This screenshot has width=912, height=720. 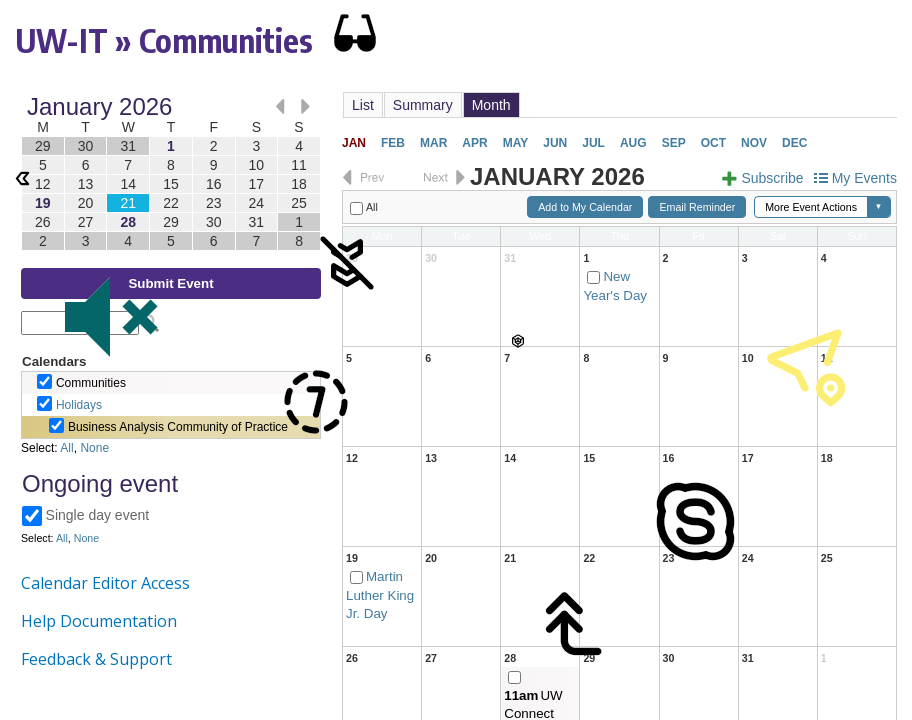 I want to click on navigate to previous item, so click(x=22, y=178).